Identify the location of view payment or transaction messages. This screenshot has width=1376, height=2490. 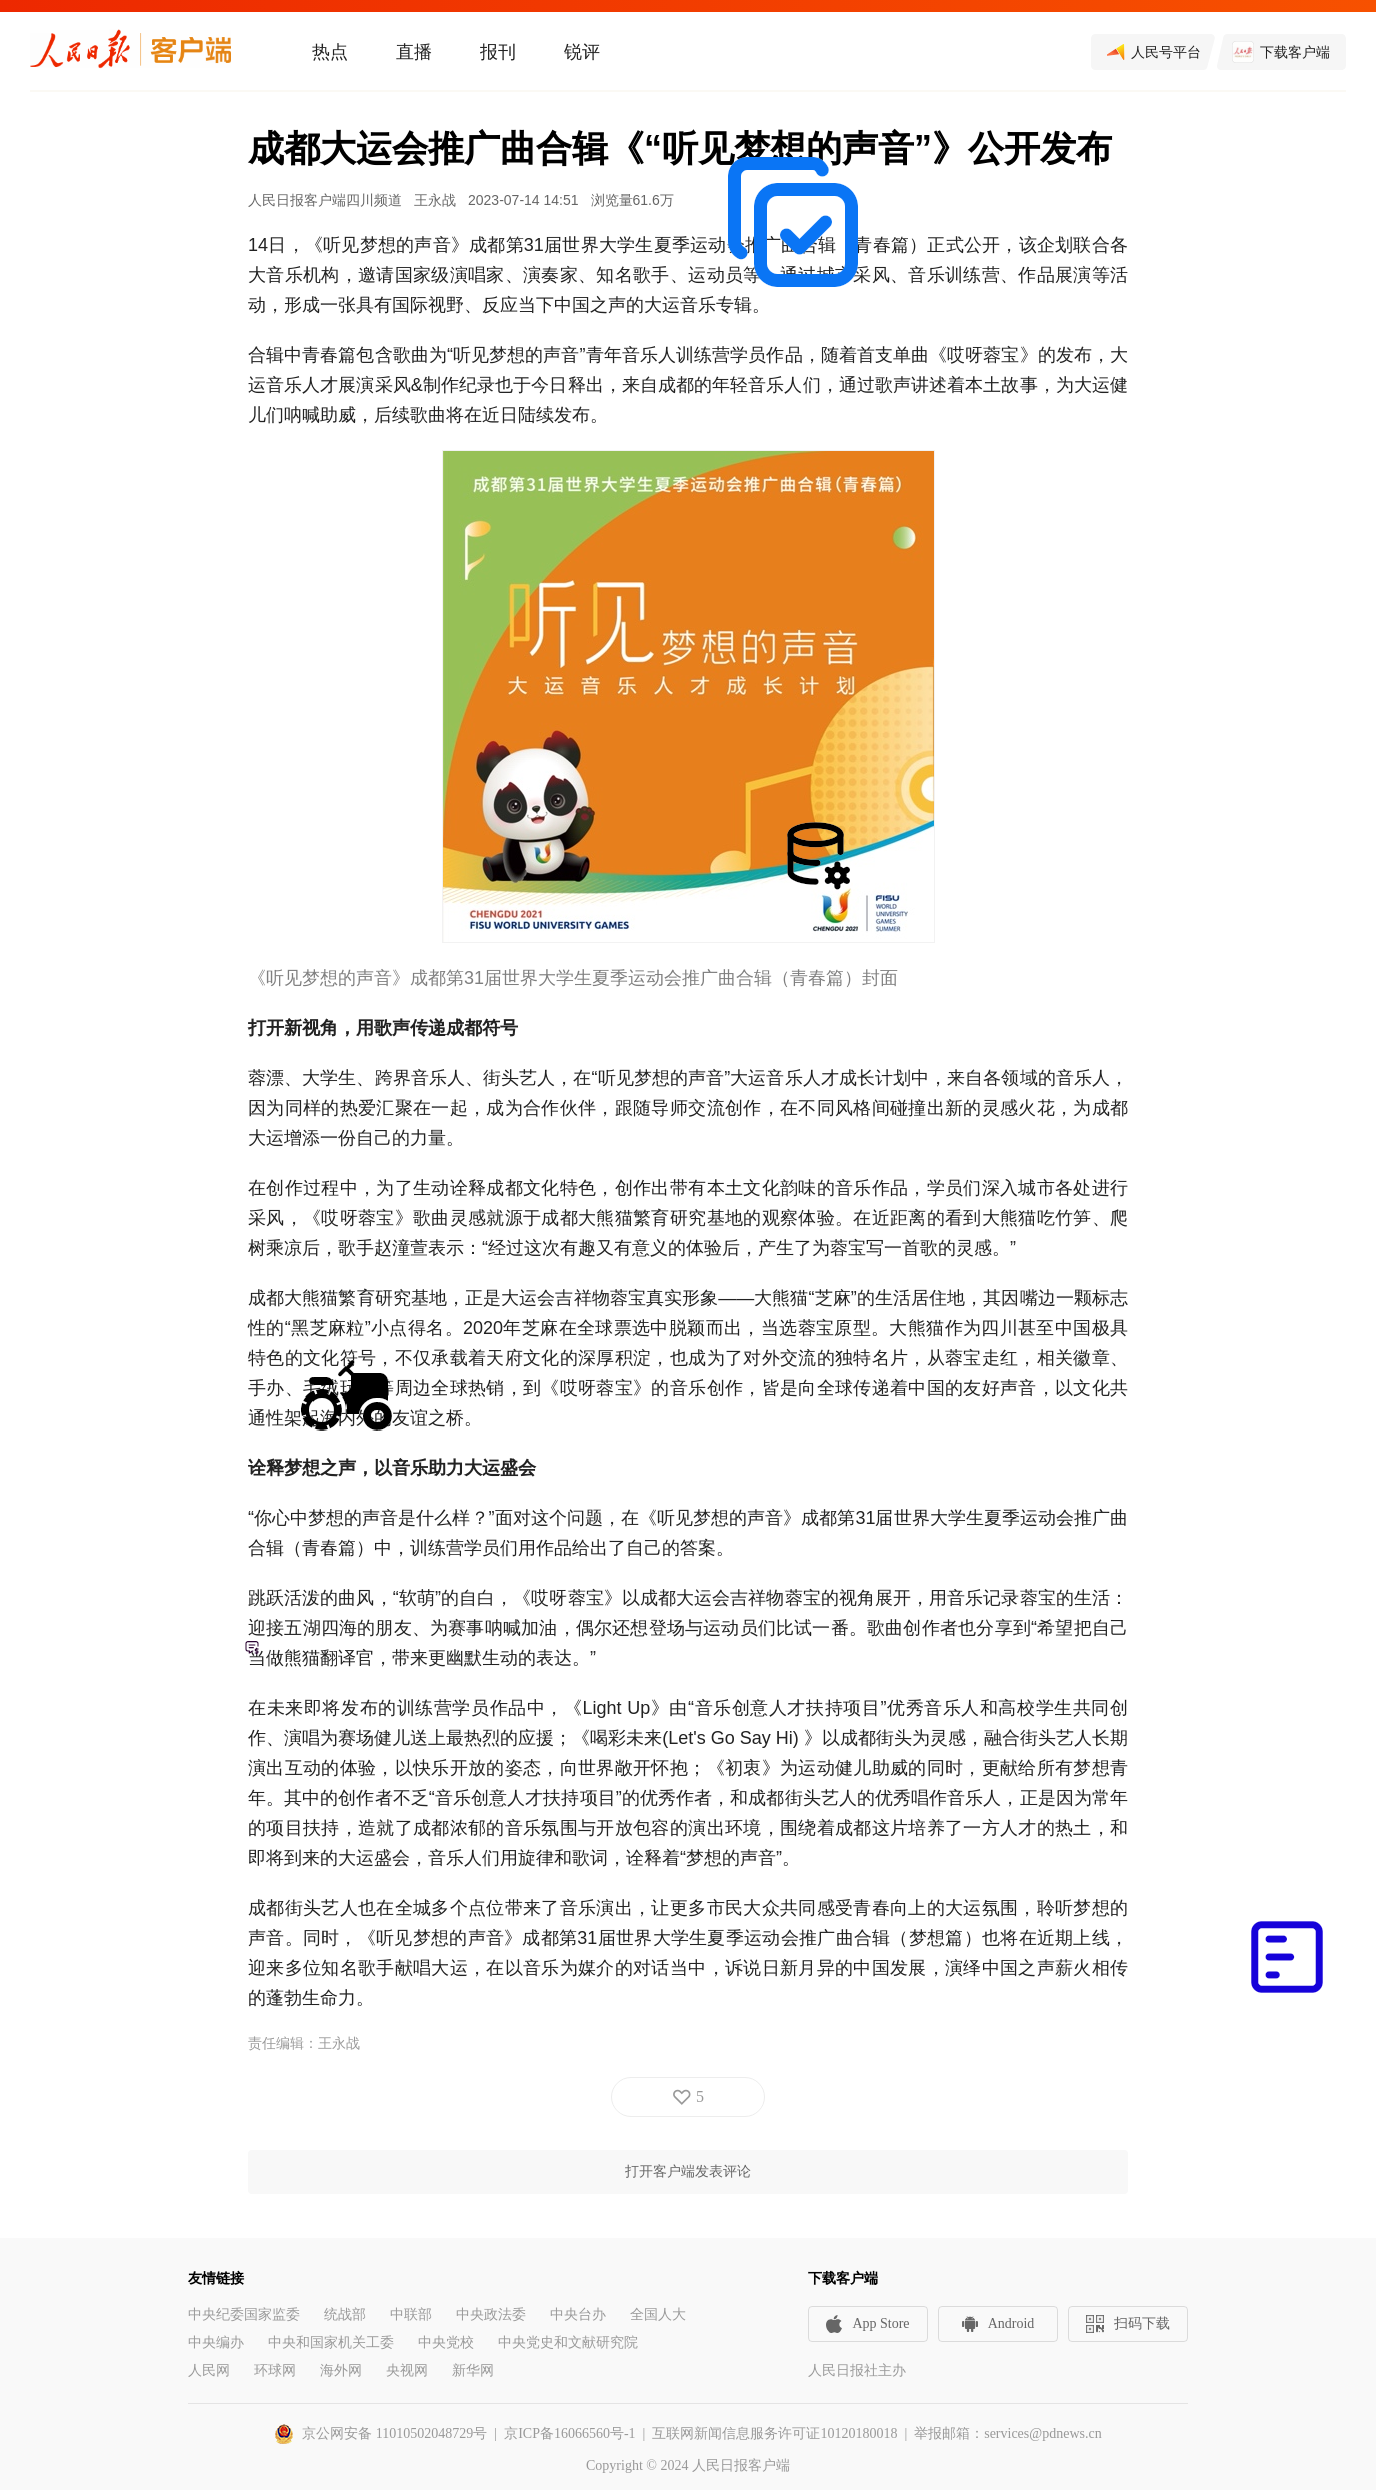
(252, 1647).